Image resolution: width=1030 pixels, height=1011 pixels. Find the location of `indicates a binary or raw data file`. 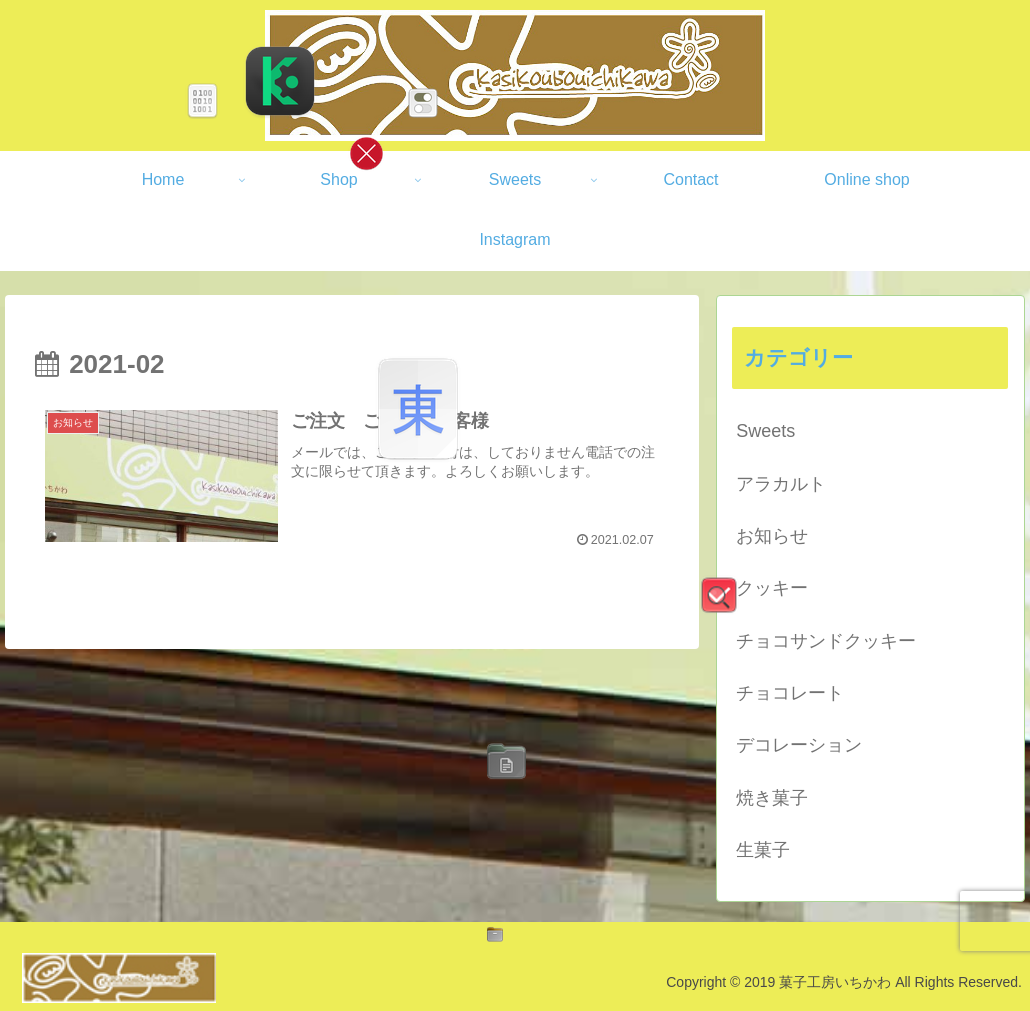

indicates a binary or raw data file is located at coordinates (202, 100).